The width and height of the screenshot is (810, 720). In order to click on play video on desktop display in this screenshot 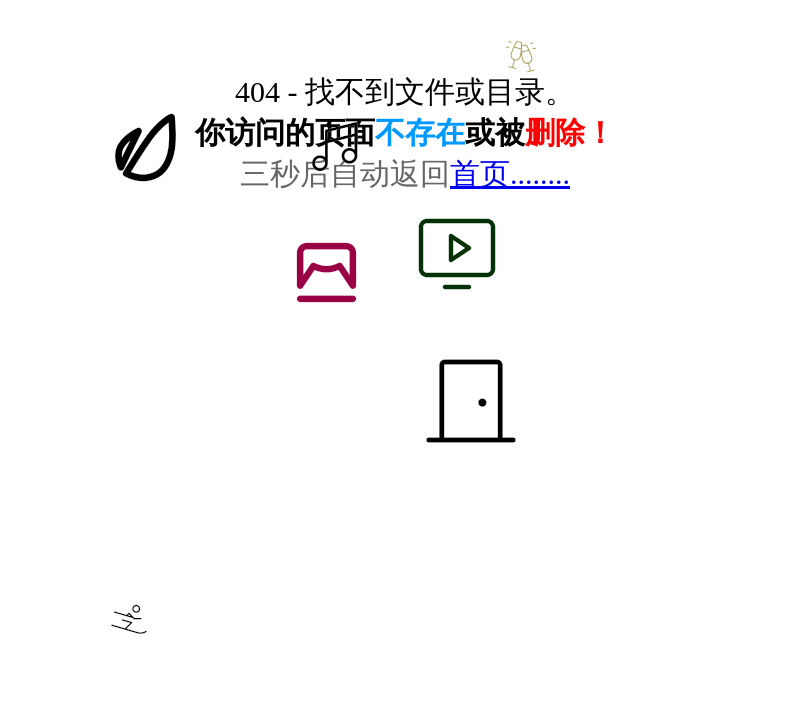, I will do `click(457, 251)`.